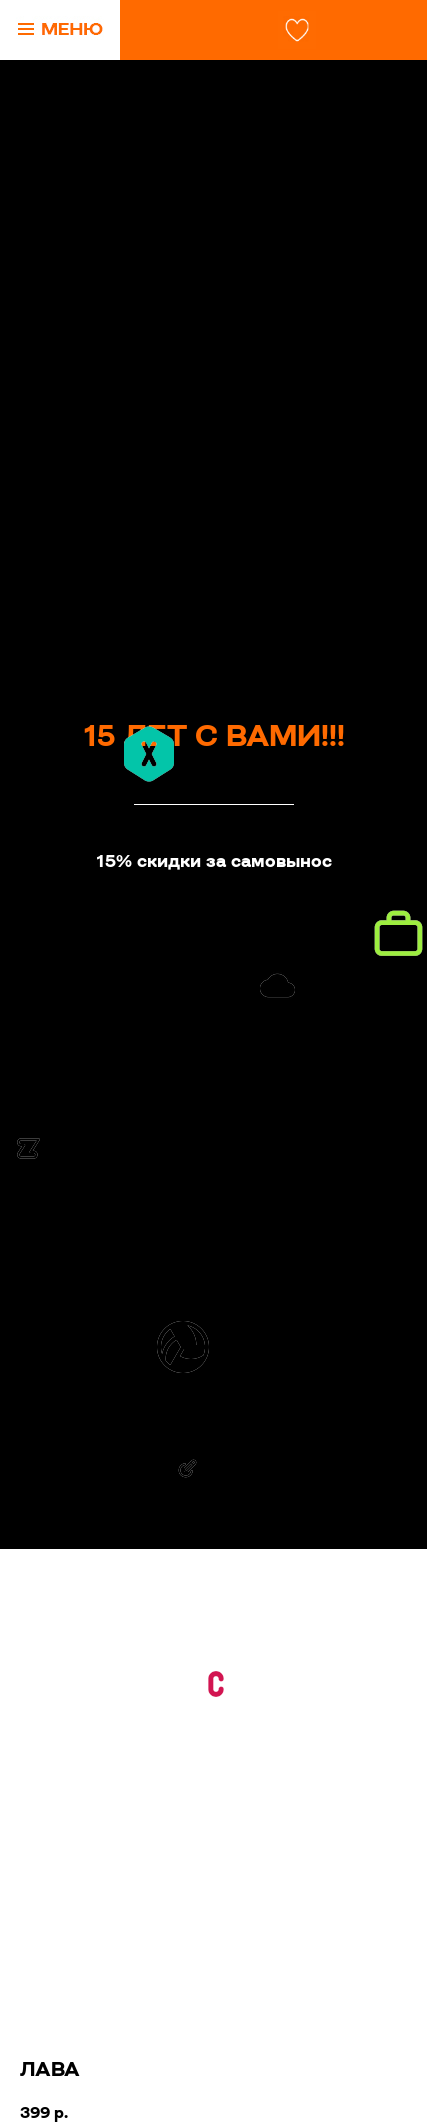 The image size is (427, 2127). What do you see at coordinates (398, 934) in the screenshot?
I see `access work or business documents` at bounding box center [398, 934].